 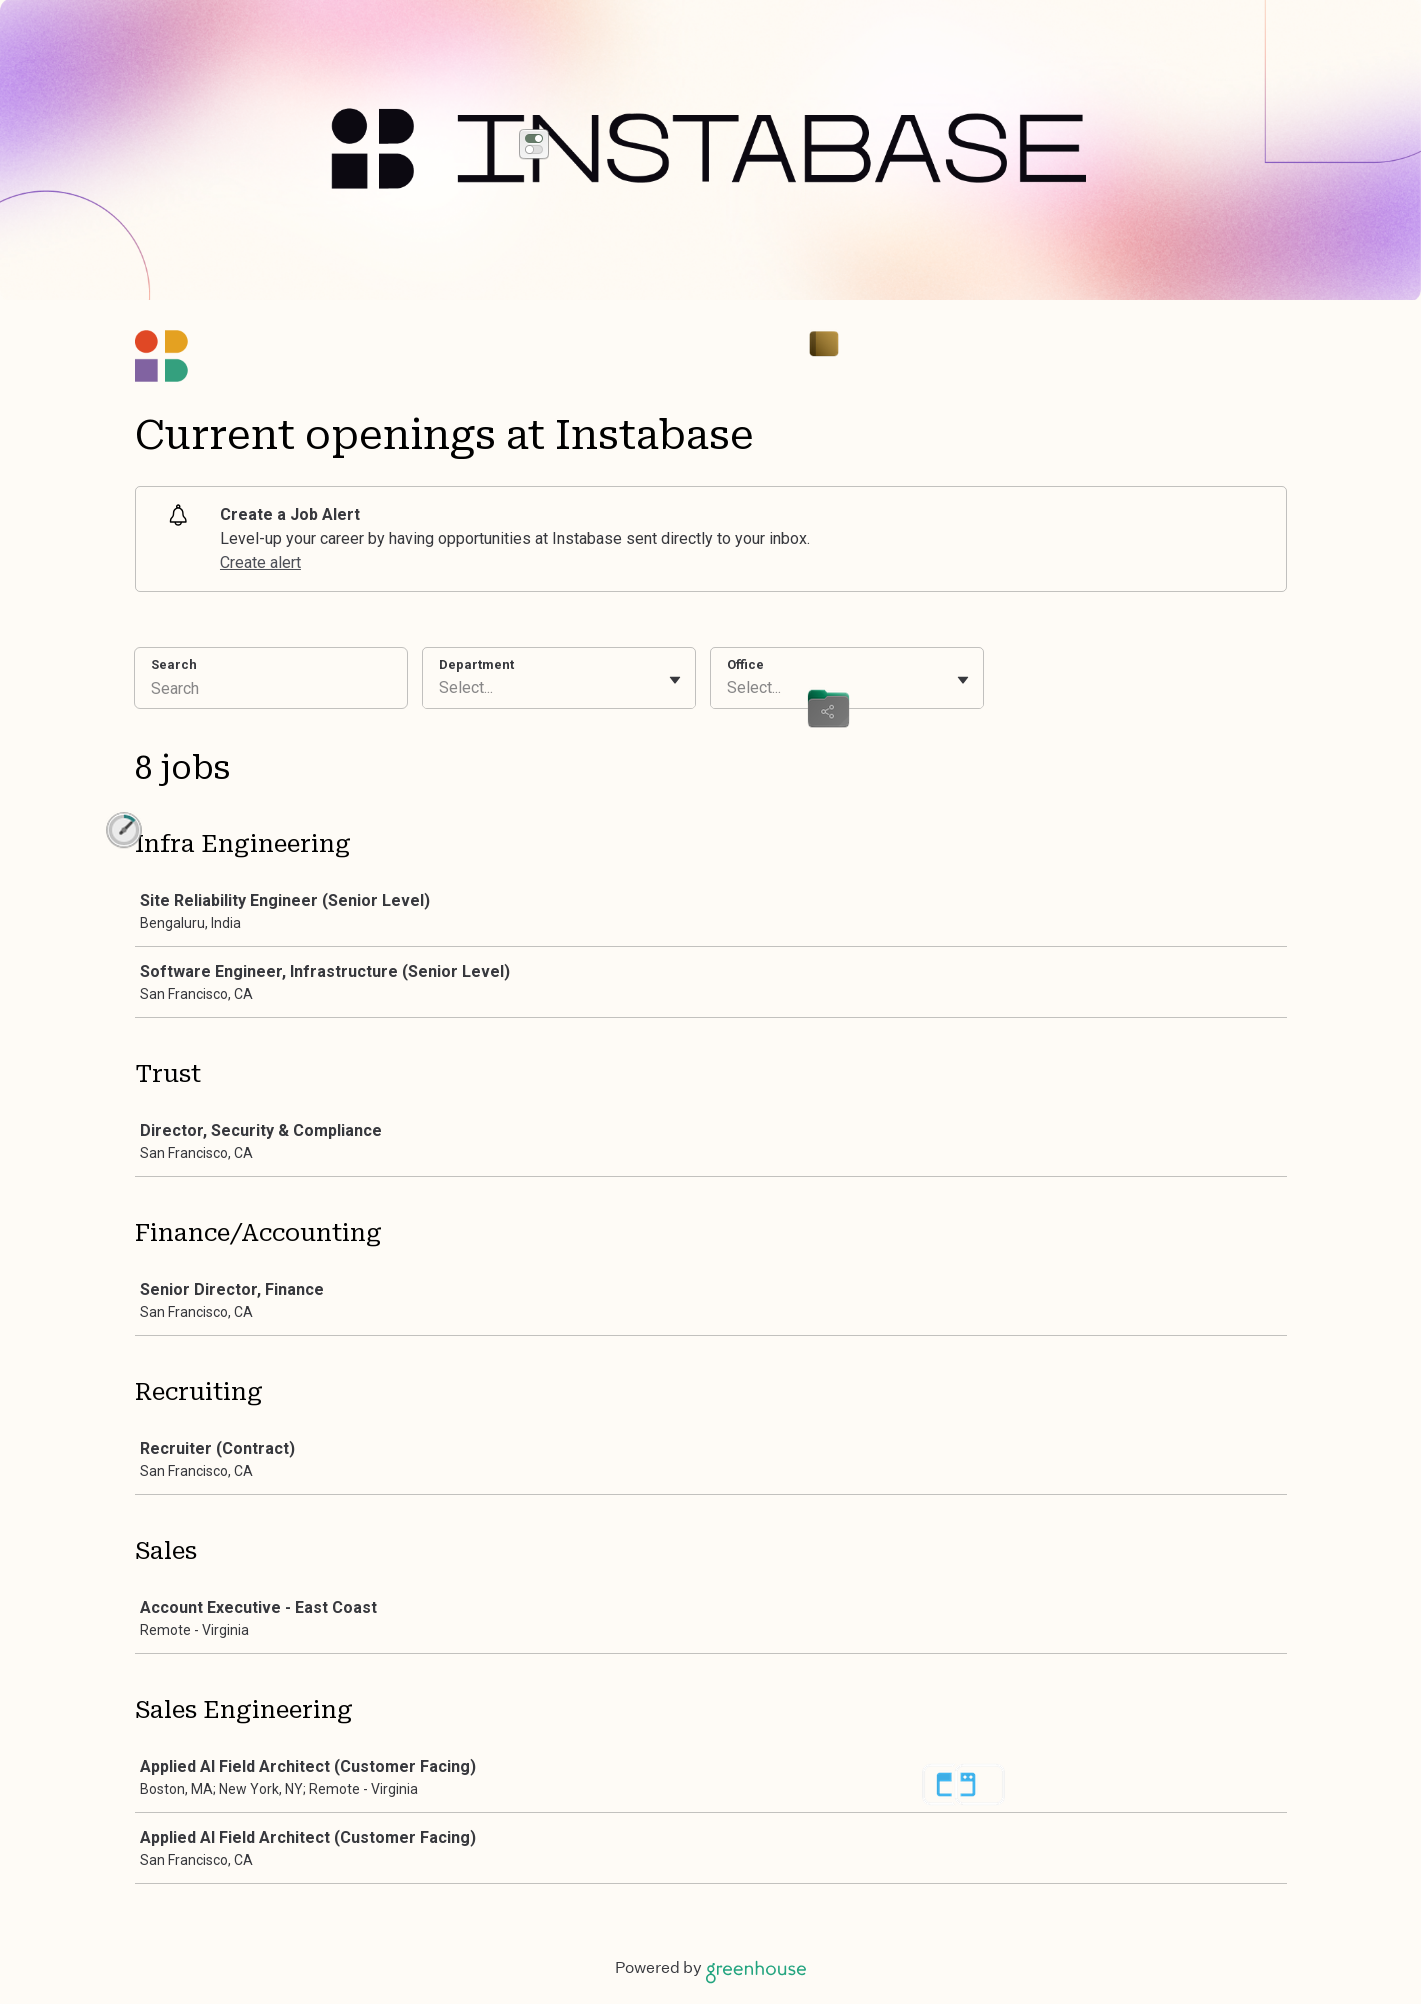 What do you see at coordinates (828, 708) in the screenshot?
I see `access your public shared folder` at bounding box center [828, 708].